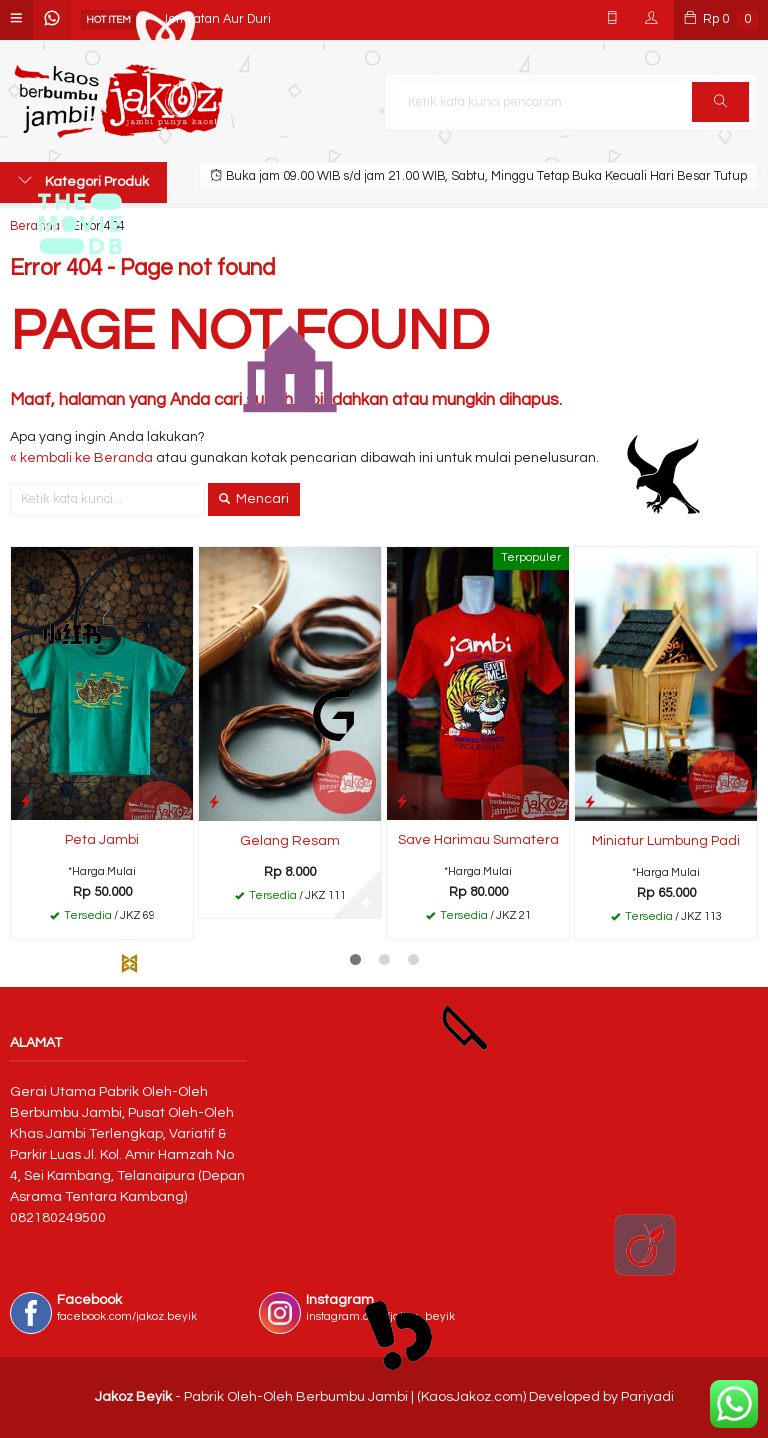 The image size is (768, 1438). What do you see at coordinates (165, 29) in the screenshot?
I see `tokyo metro logo` at bounding box center [165, 29].